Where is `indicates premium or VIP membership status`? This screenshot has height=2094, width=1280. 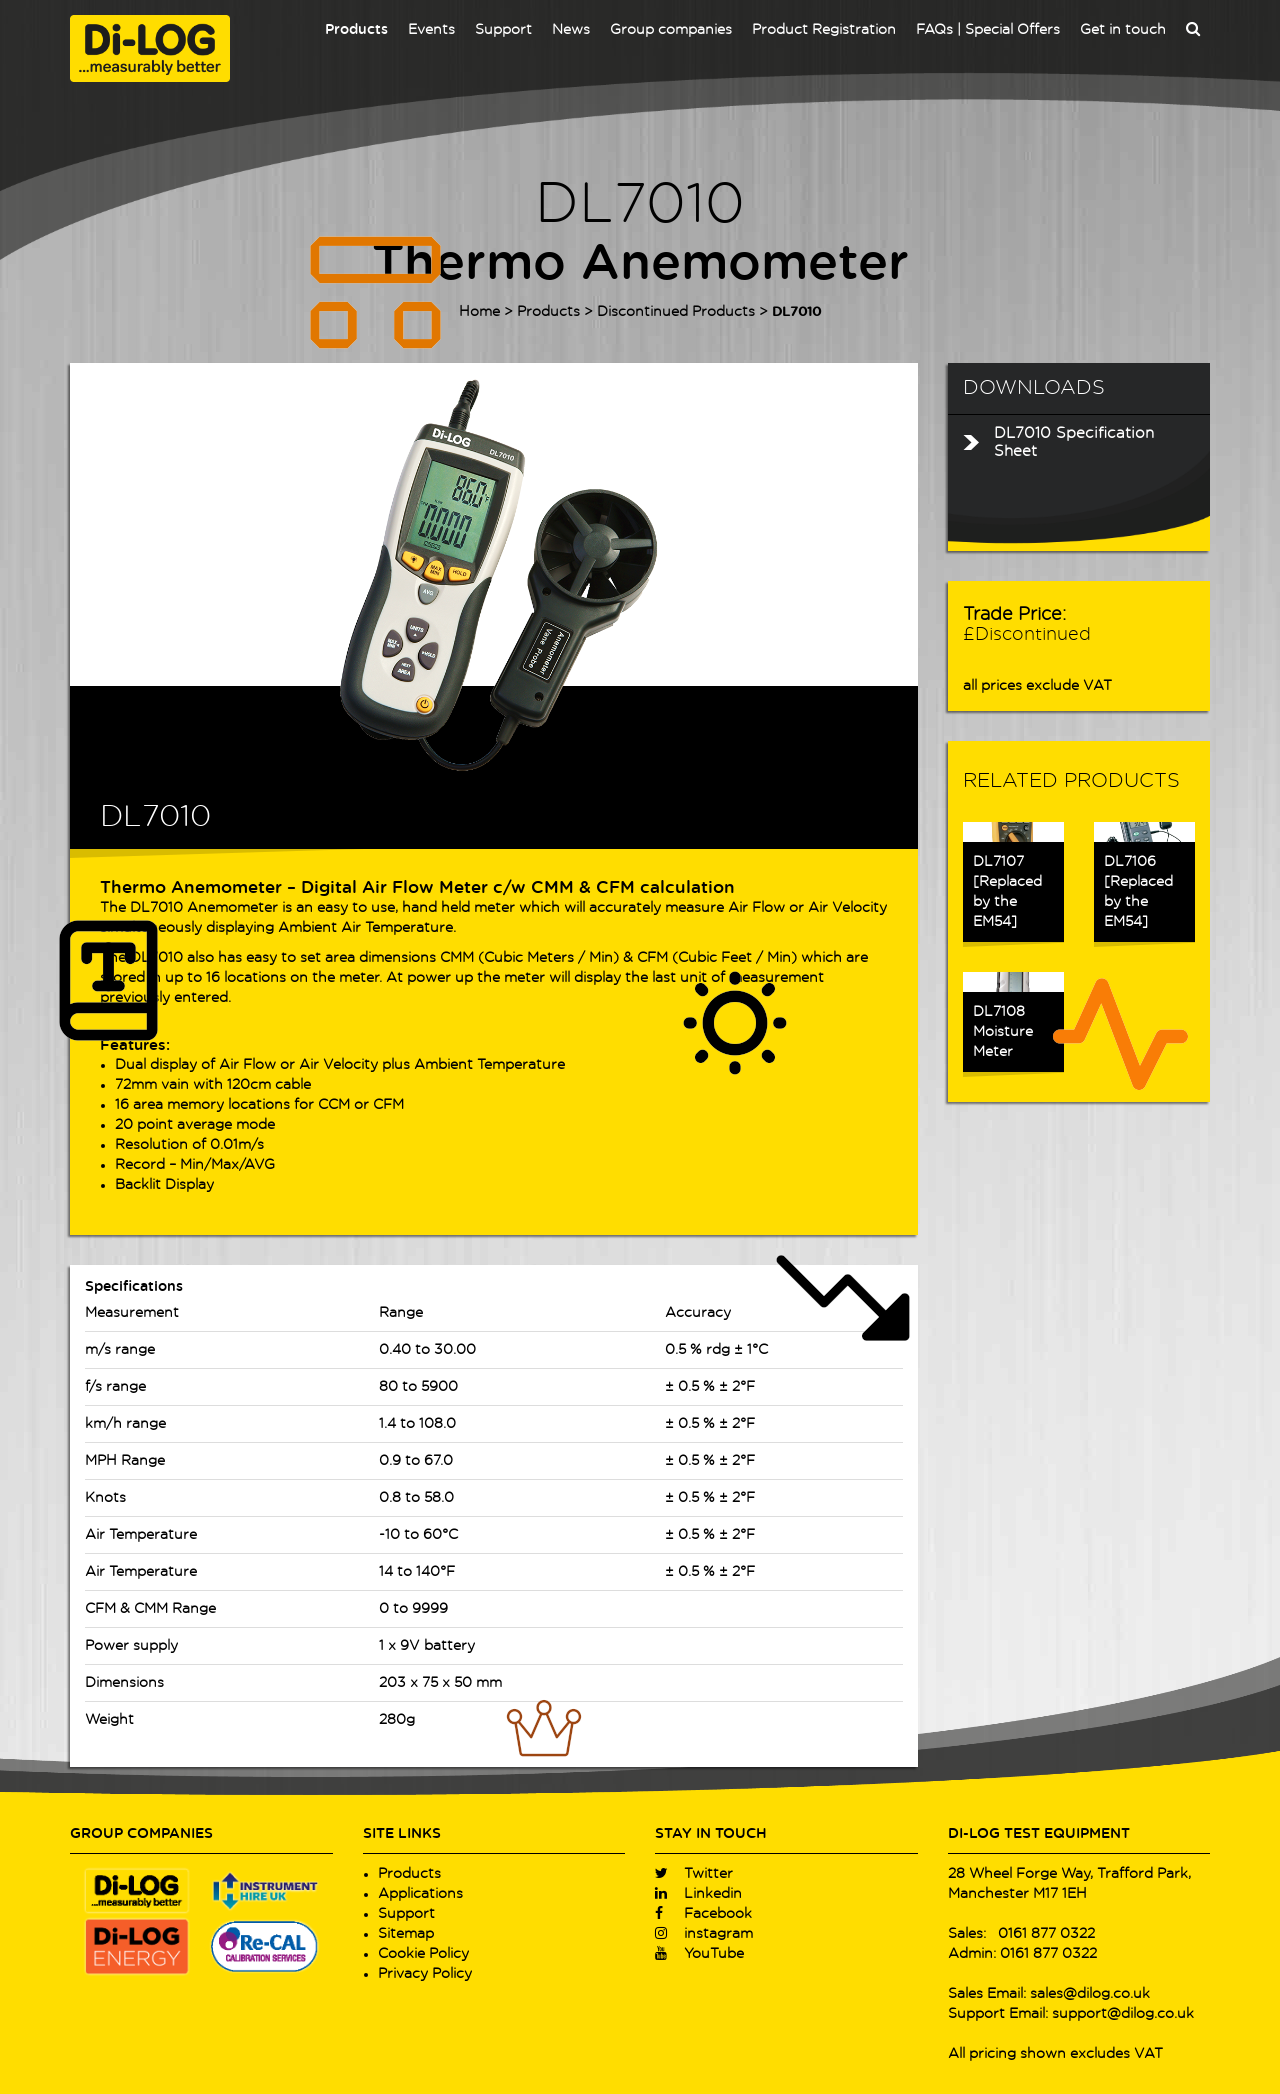
indicates premium or VIP membership status is located at coordinates (544, 1732).